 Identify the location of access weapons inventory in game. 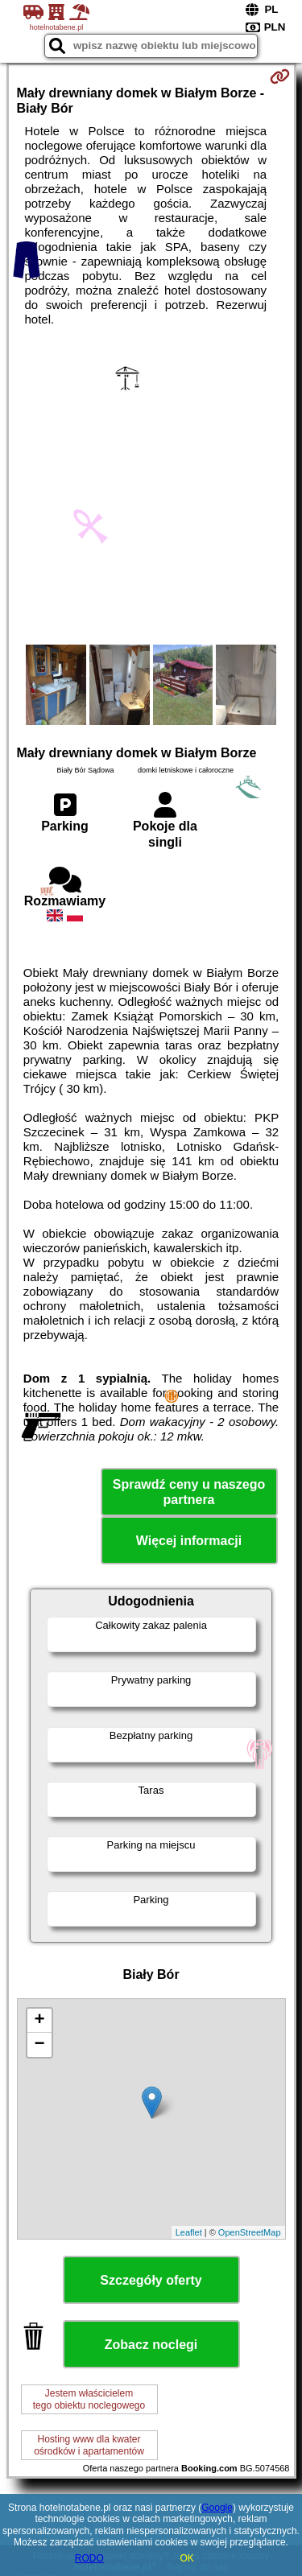
(41, 1426).